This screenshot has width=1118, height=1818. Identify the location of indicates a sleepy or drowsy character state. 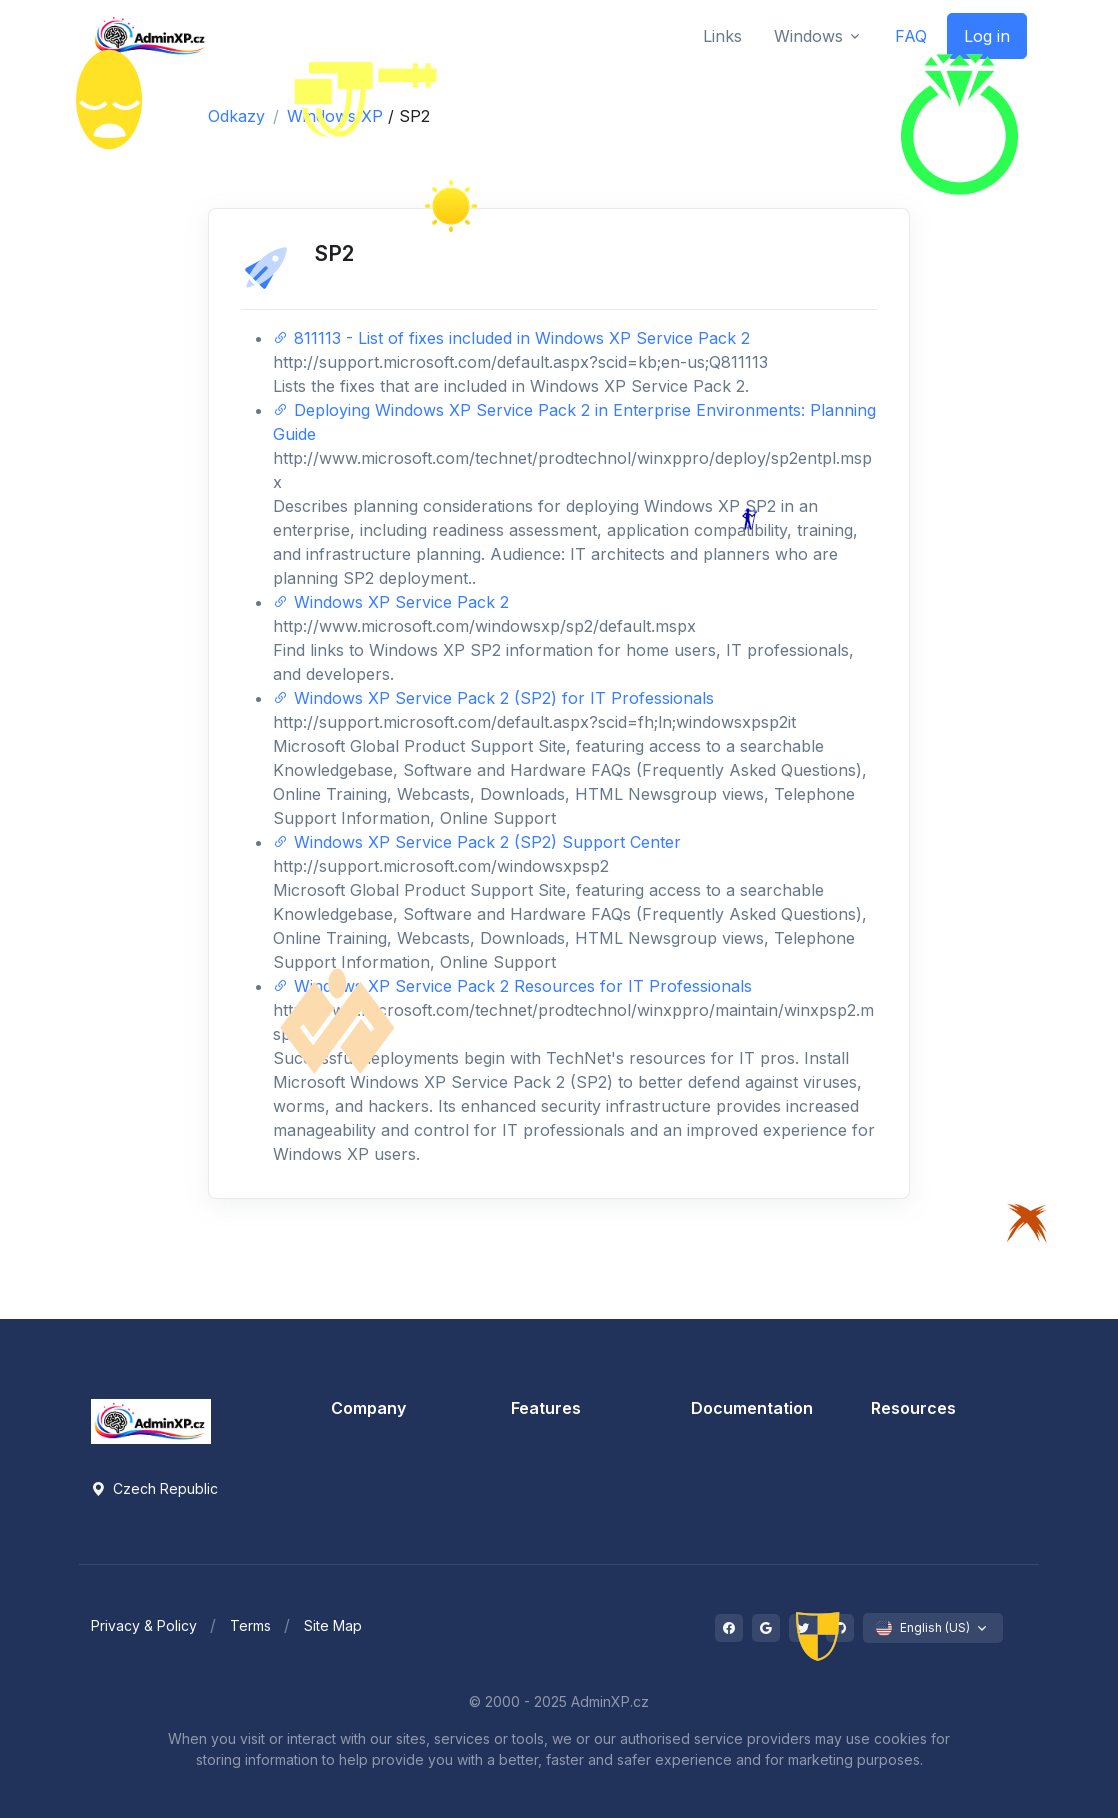
(110, 99).